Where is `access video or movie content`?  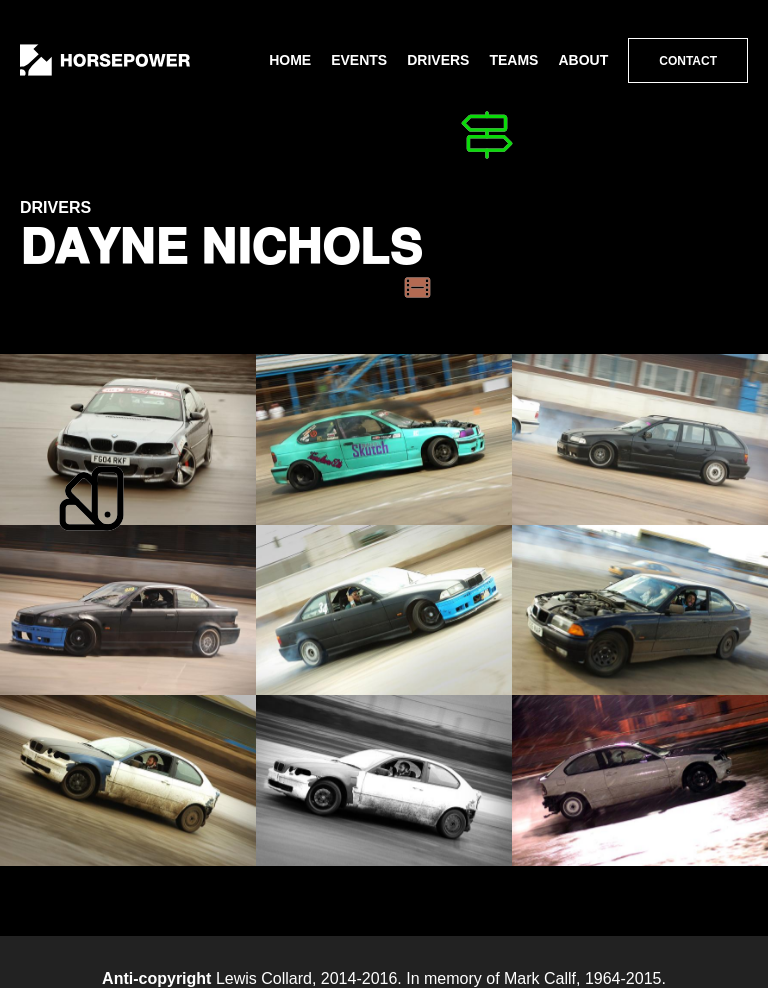 access video or movie content is located at coordinates (417, 287).